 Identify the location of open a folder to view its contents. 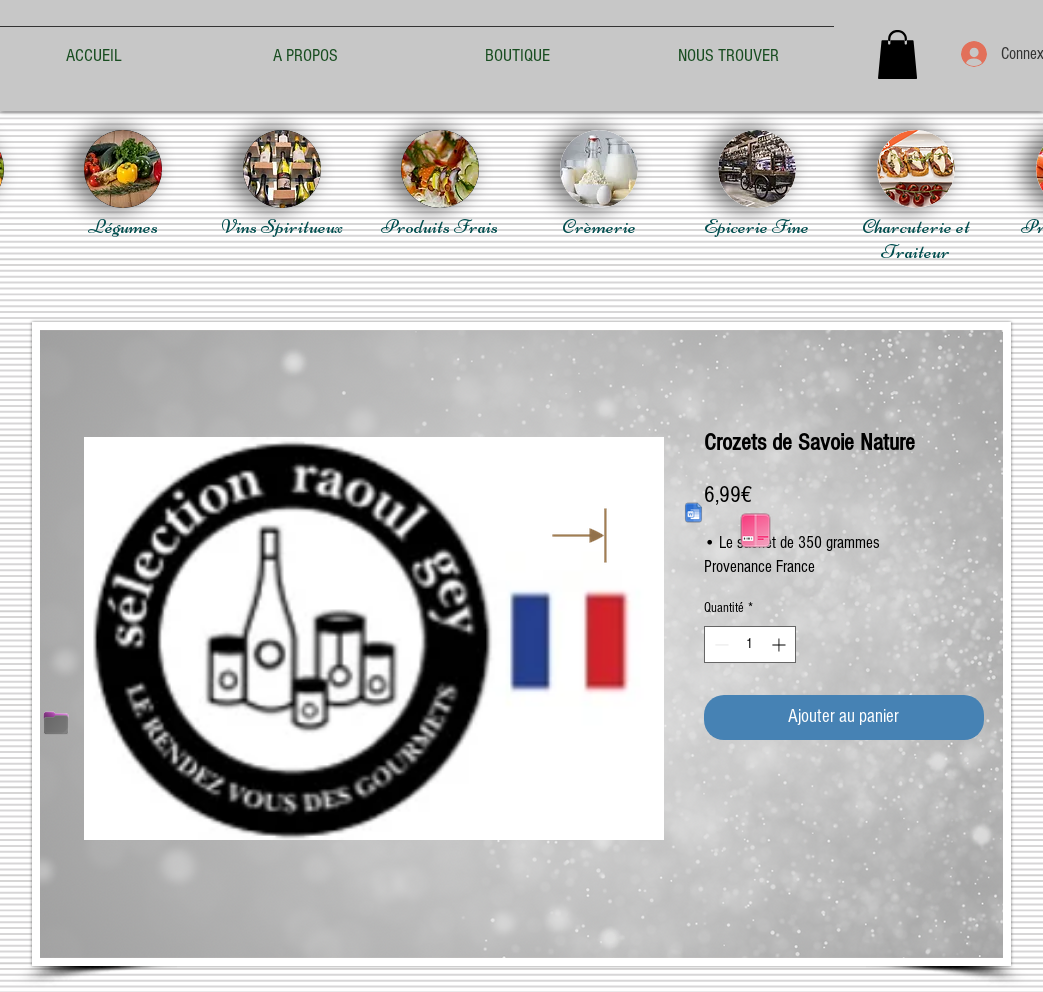
(56, 723).